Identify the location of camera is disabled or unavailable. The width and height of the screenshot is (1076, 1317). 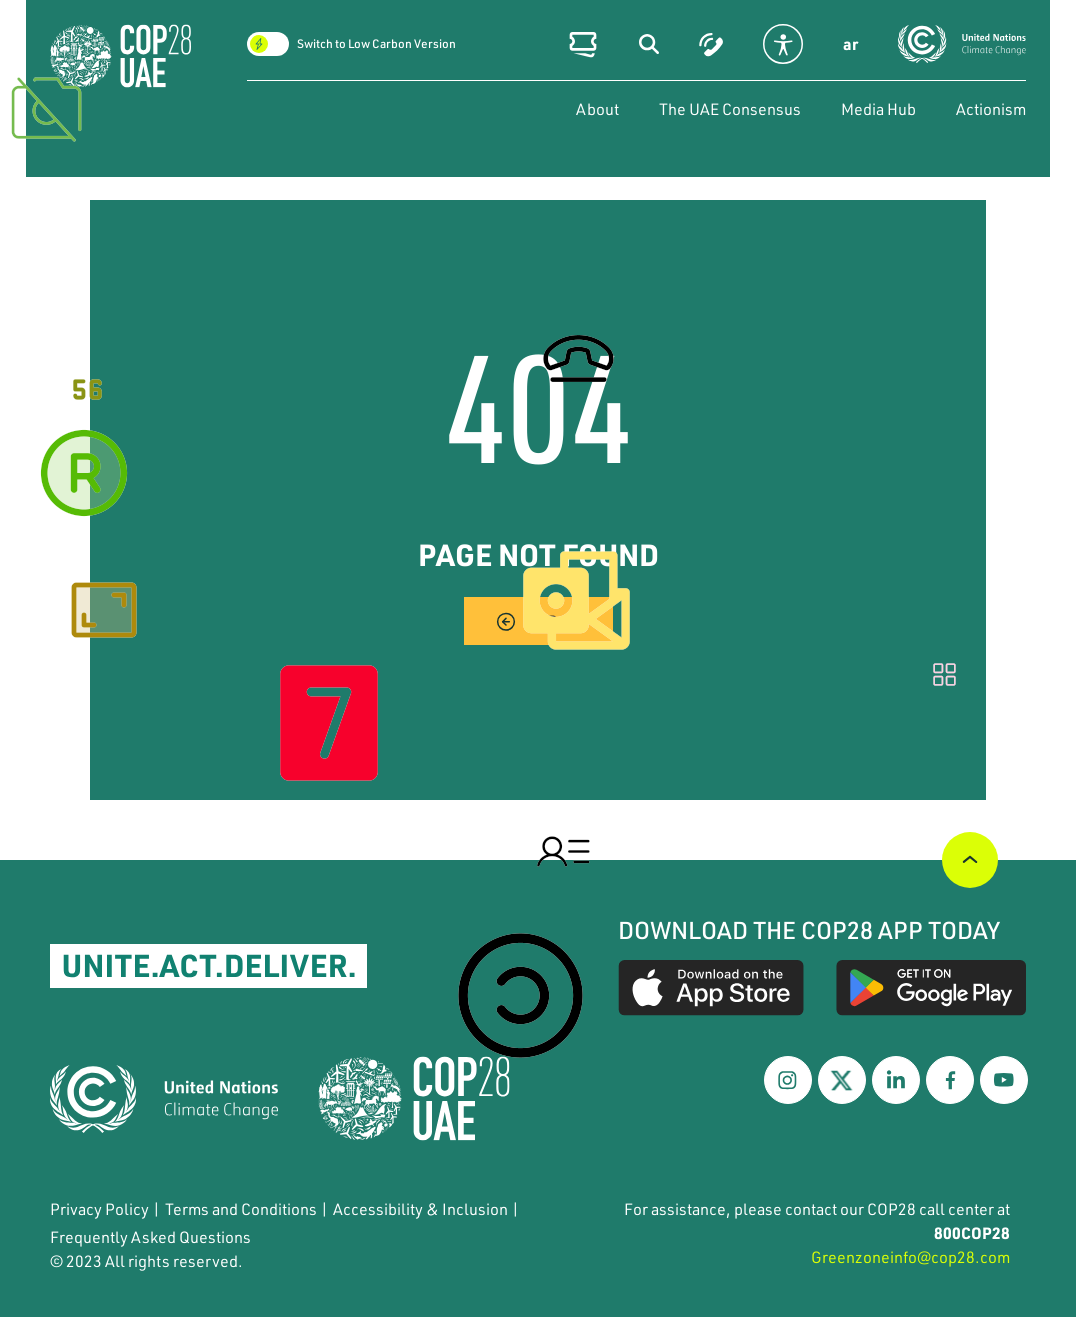
(46, 109).